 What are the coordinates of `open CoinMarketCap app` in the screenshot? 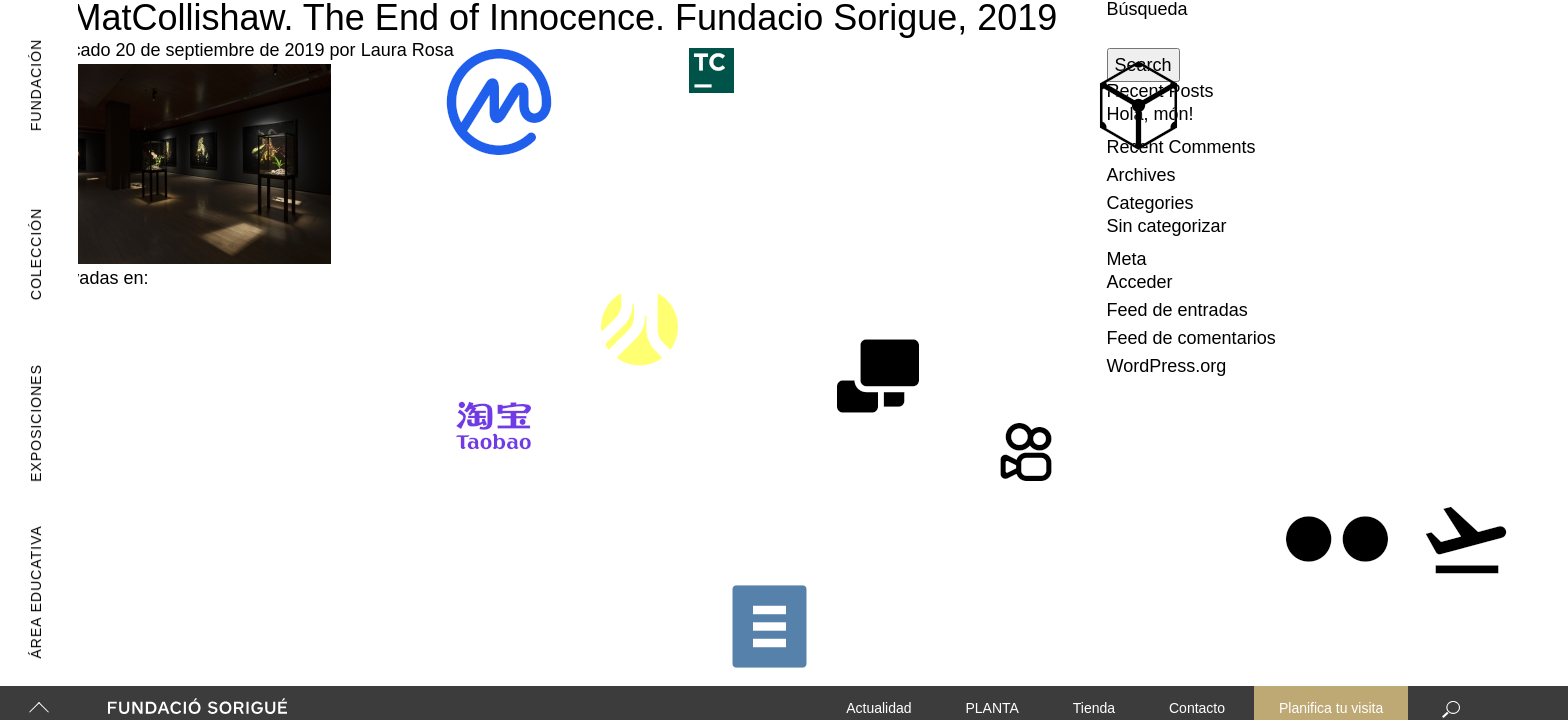 It's located at (499, 102).